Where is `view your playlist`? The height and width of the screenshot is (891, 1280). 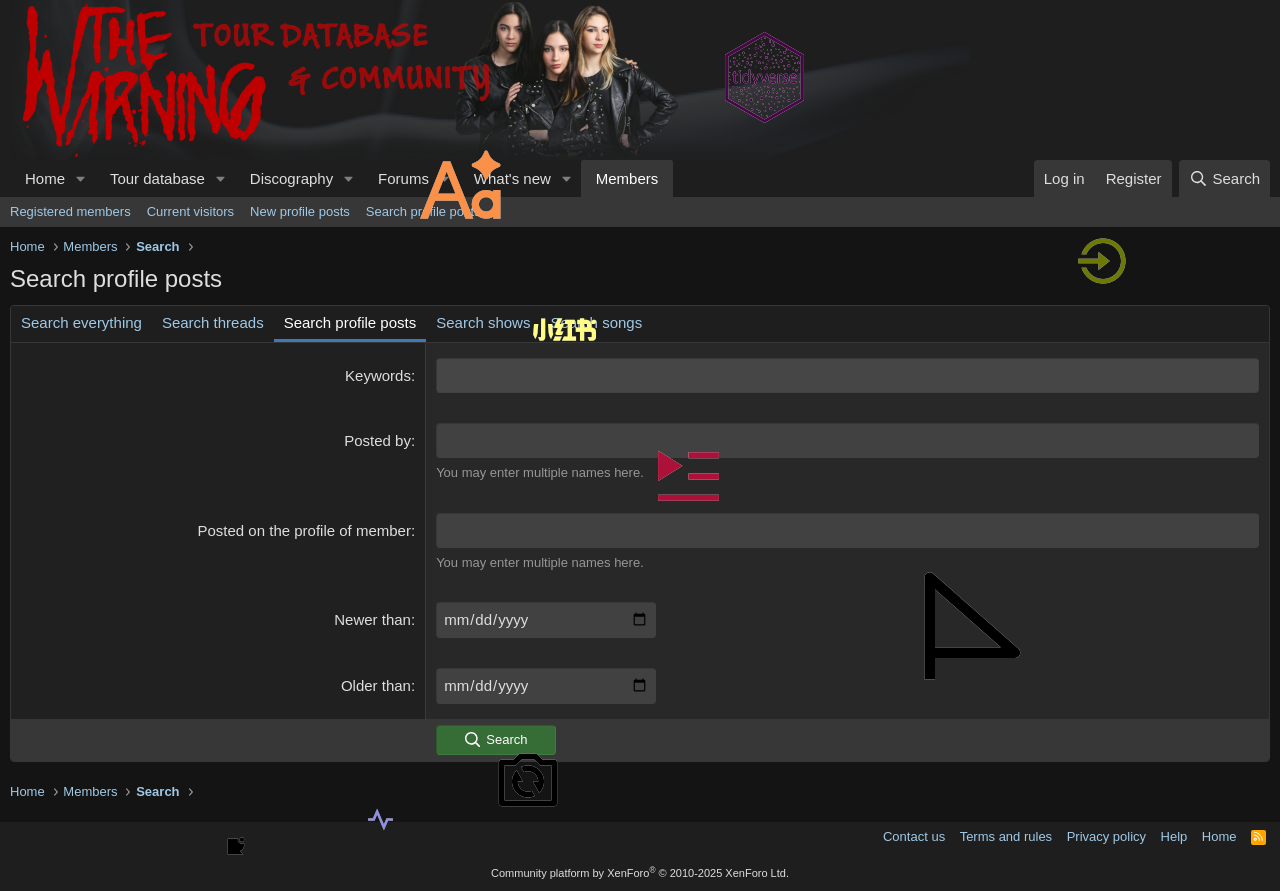
view your playlist is located at coordinates (688, 476).